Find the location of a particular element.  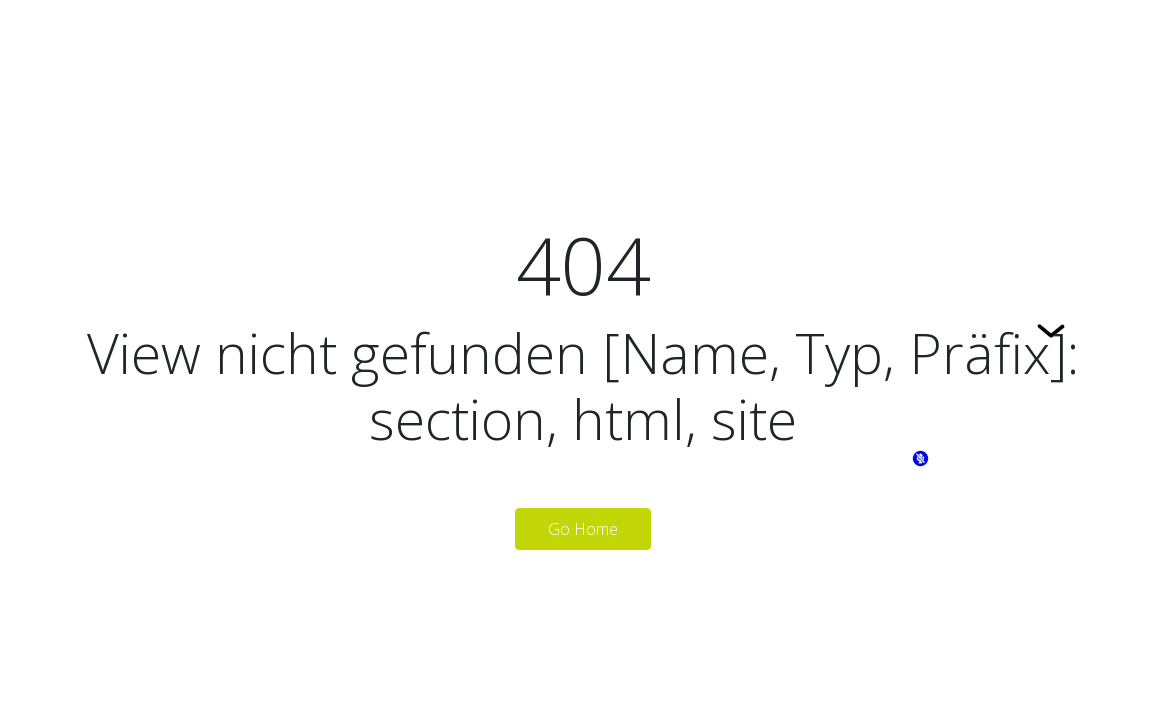

expand dropdown menu or content is located at coordinates (1051, 330).